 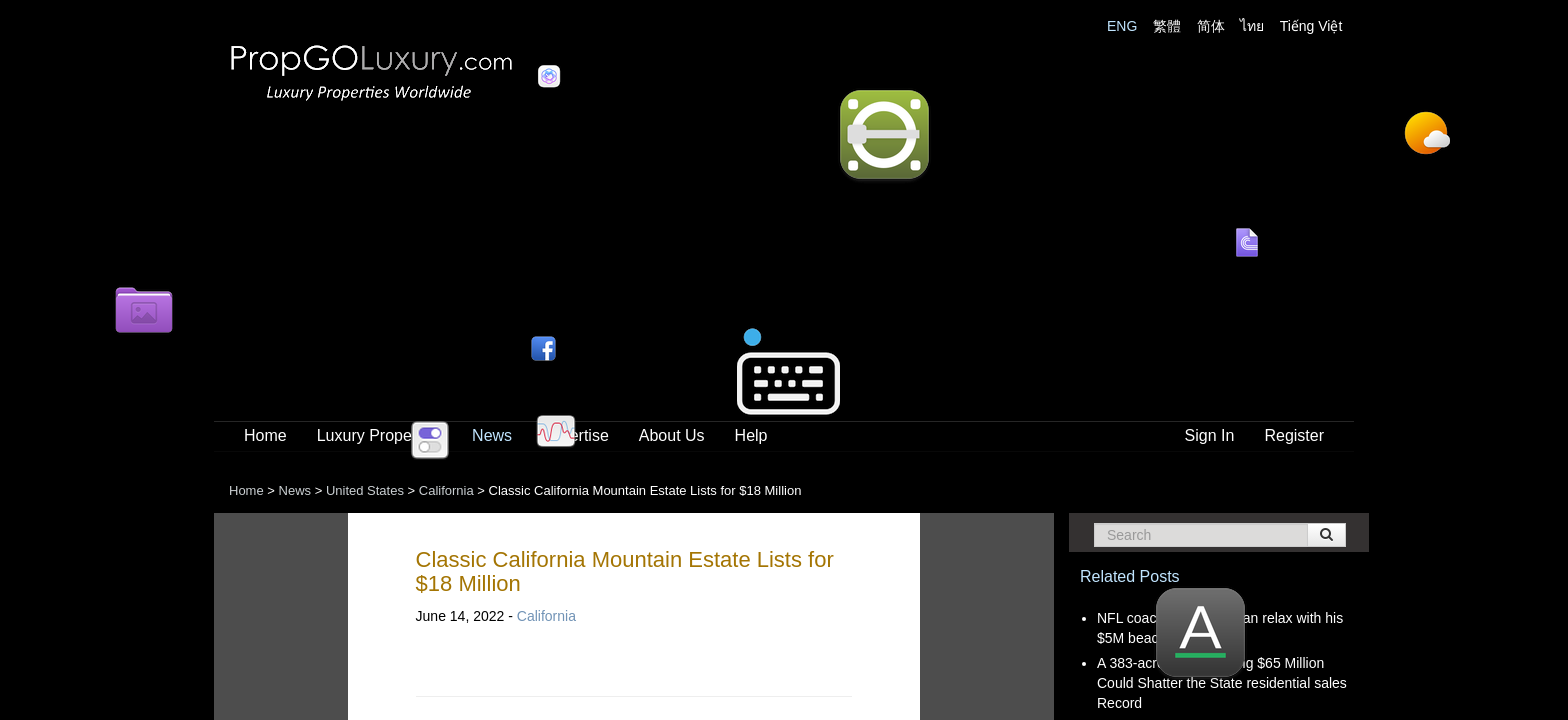 I want to click on virtual keyboard is currently active, so click(x=788, y=371).